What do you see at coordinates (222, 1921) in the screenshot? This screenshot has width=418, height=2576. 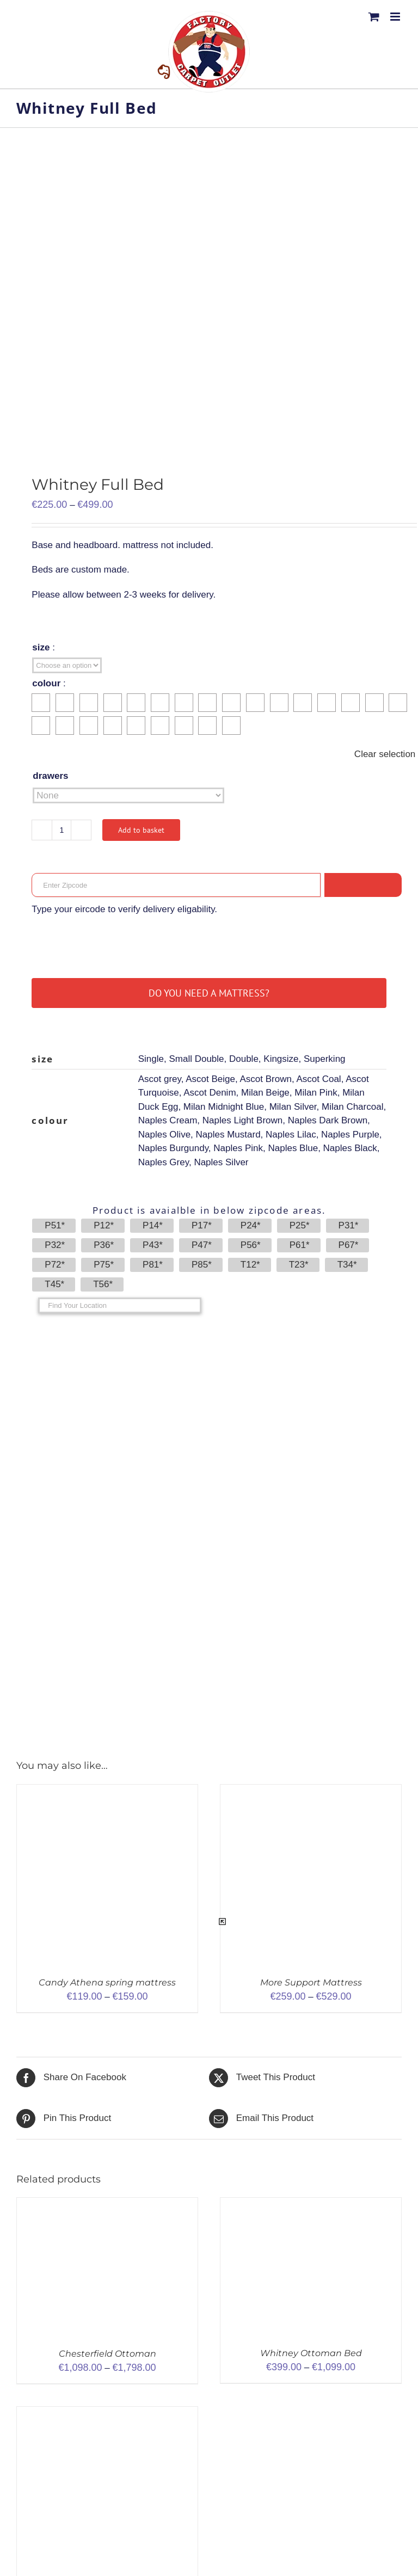 I see `navigate back and up one level` at bounding box center [222, 1921].